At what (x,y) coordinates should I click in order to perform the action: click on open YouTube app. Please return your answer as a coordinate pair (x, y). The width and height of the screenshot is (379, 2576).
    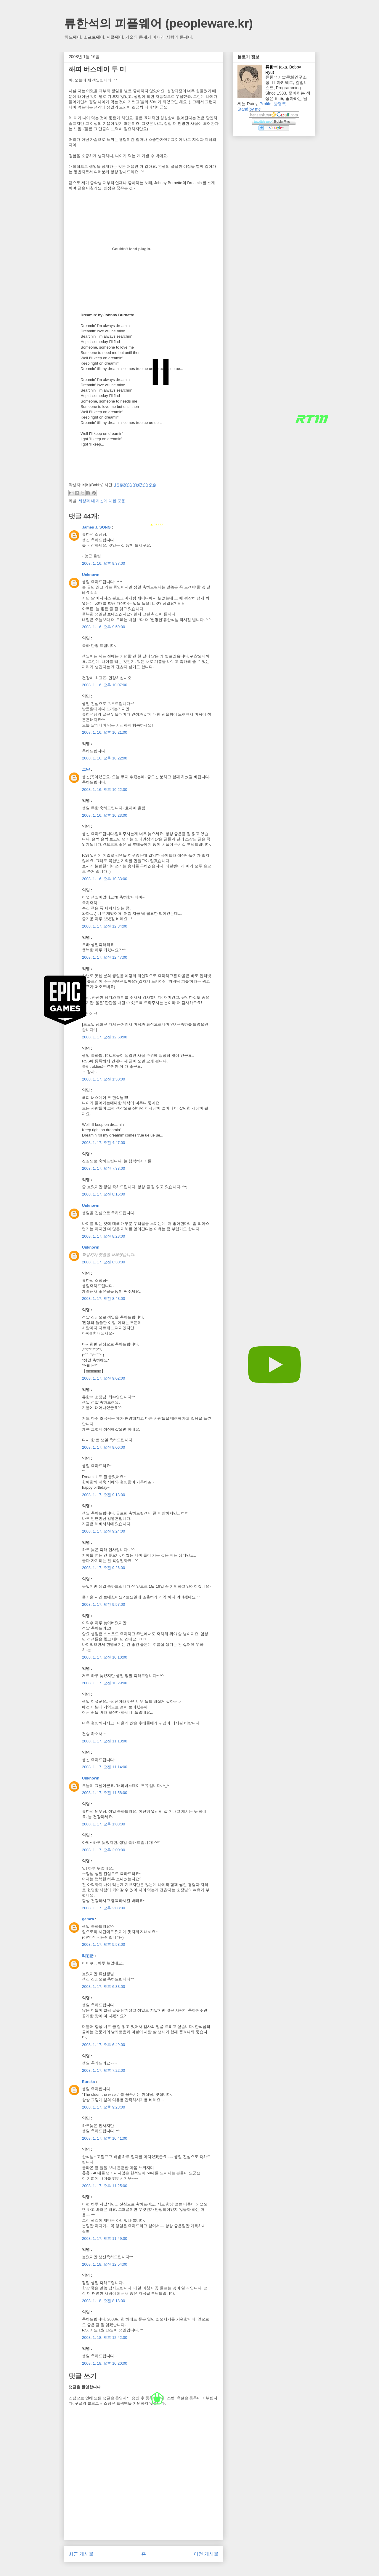
    Looking at the image, I should click on (274, 1364).